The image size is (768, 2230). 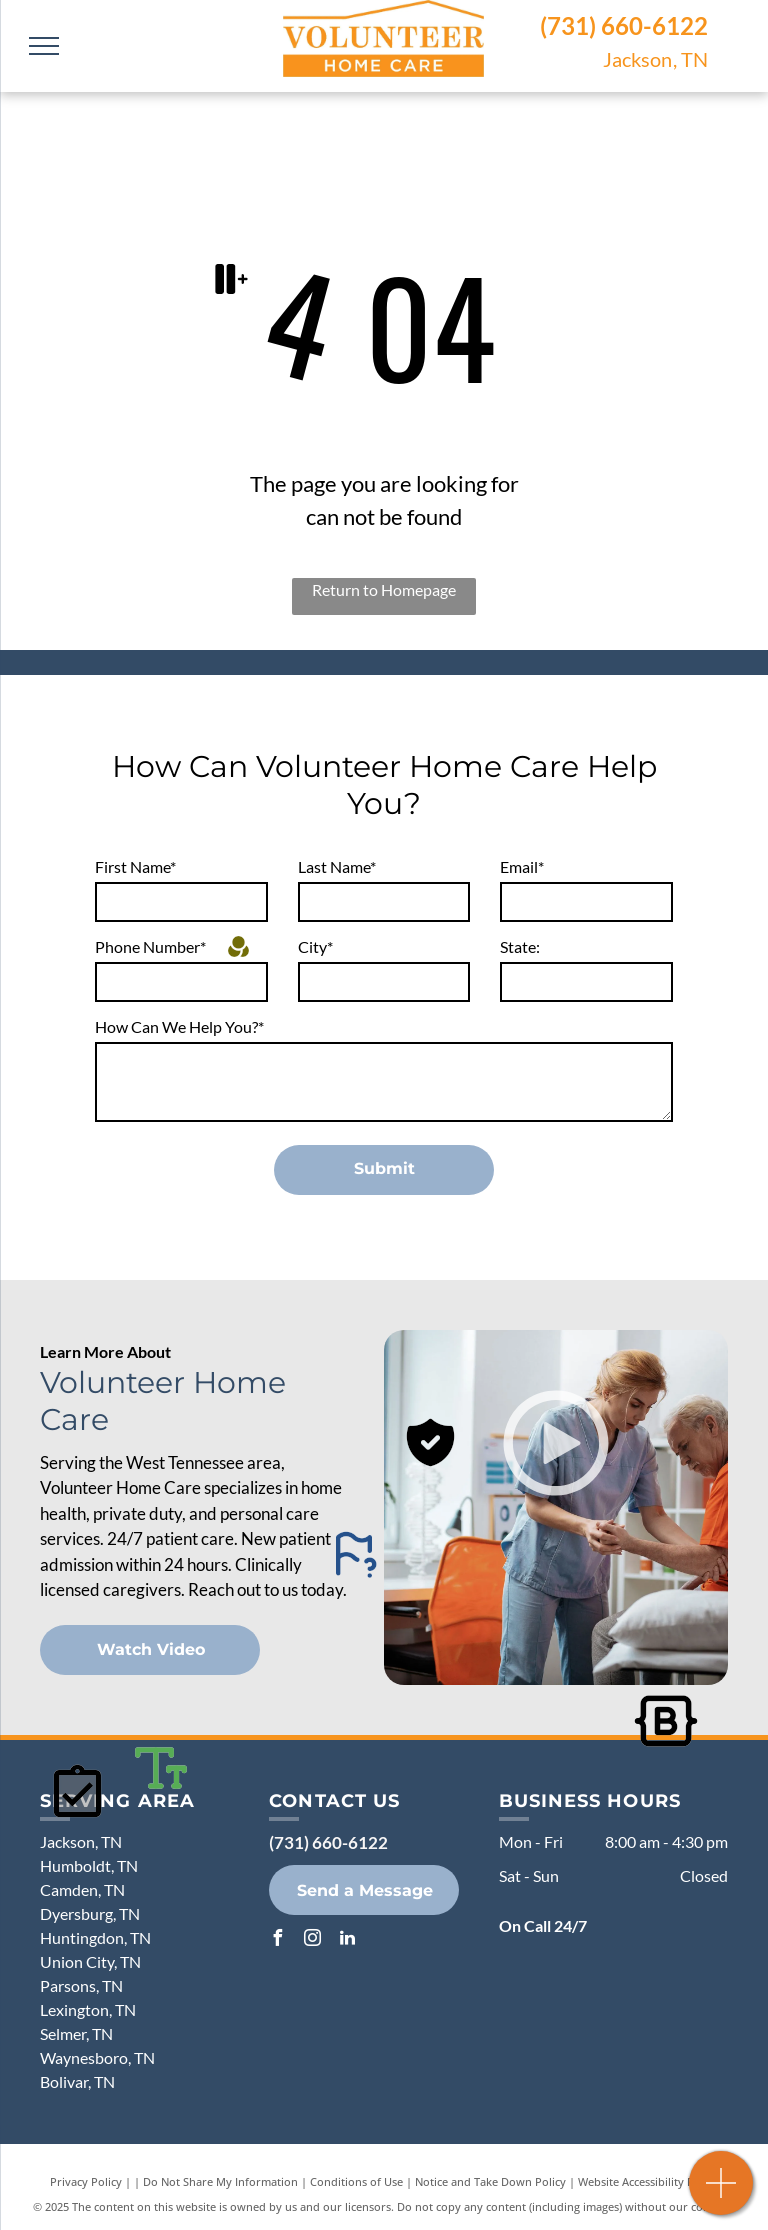 I want to click on adjust font size settings, so click(x=161, y=1768).